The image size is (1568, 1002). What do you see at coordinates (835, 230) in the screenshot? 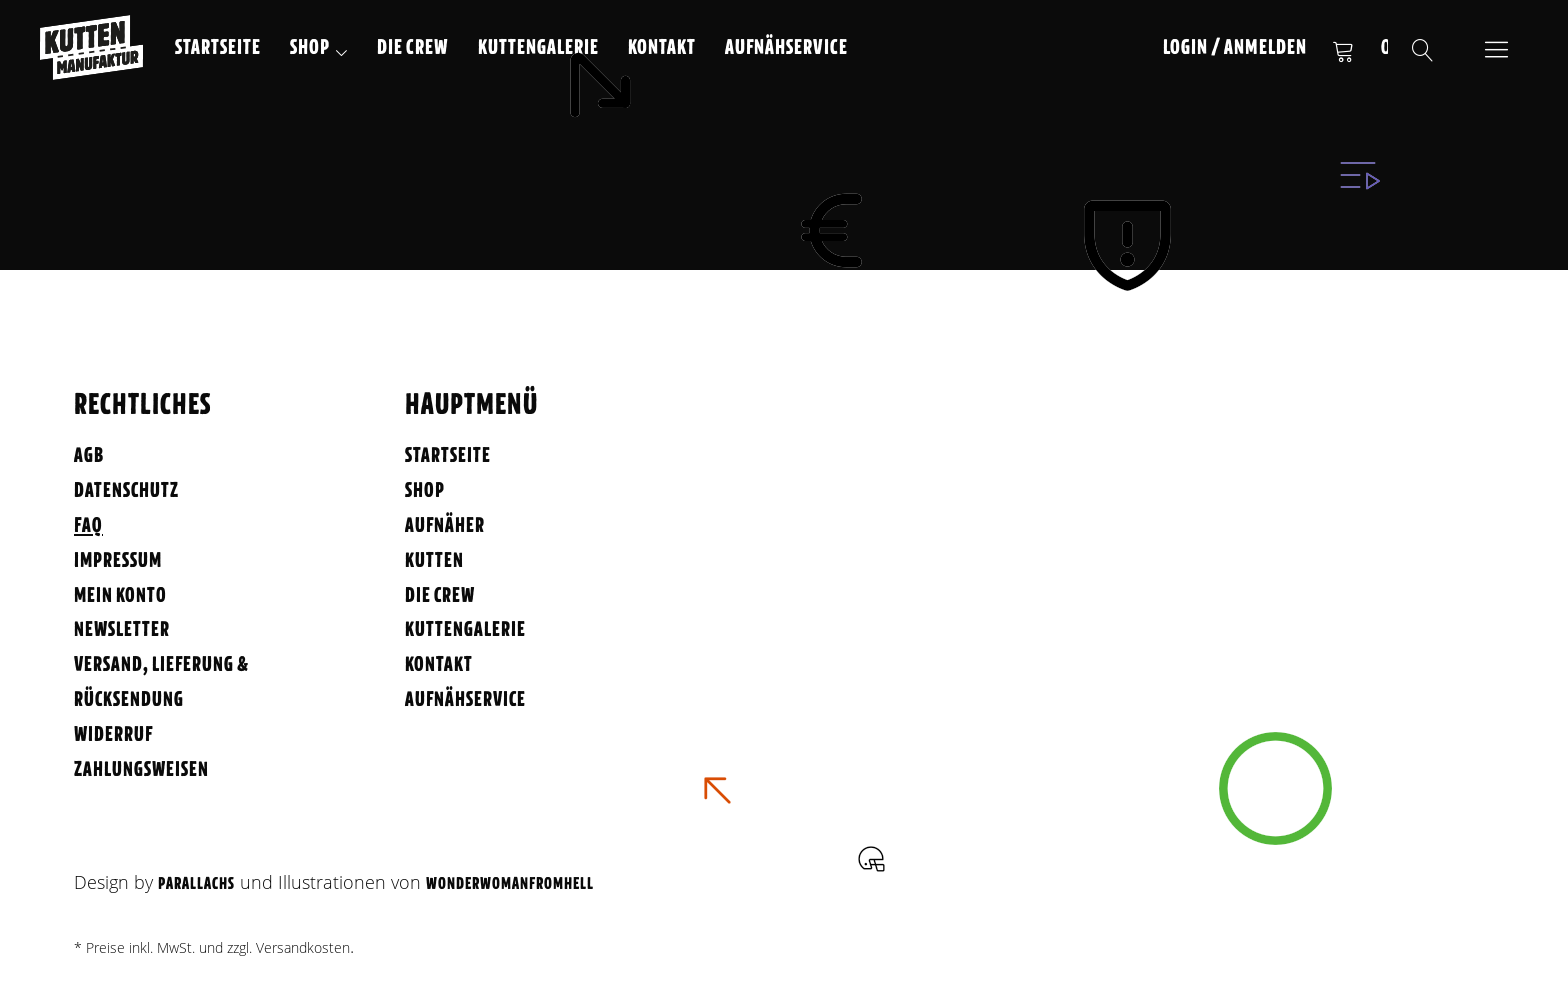
I see `view price in euros` at bounding box center [835, 230].